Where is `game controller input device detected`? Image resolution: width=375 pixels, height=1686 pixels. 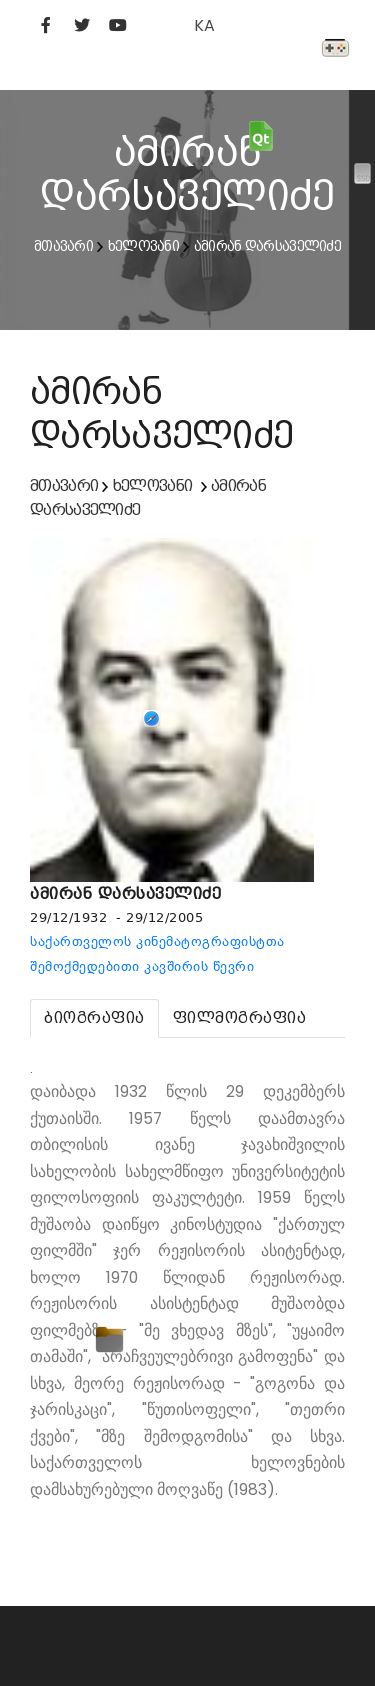 game controller input device detected is located at coordinates (335, 48).